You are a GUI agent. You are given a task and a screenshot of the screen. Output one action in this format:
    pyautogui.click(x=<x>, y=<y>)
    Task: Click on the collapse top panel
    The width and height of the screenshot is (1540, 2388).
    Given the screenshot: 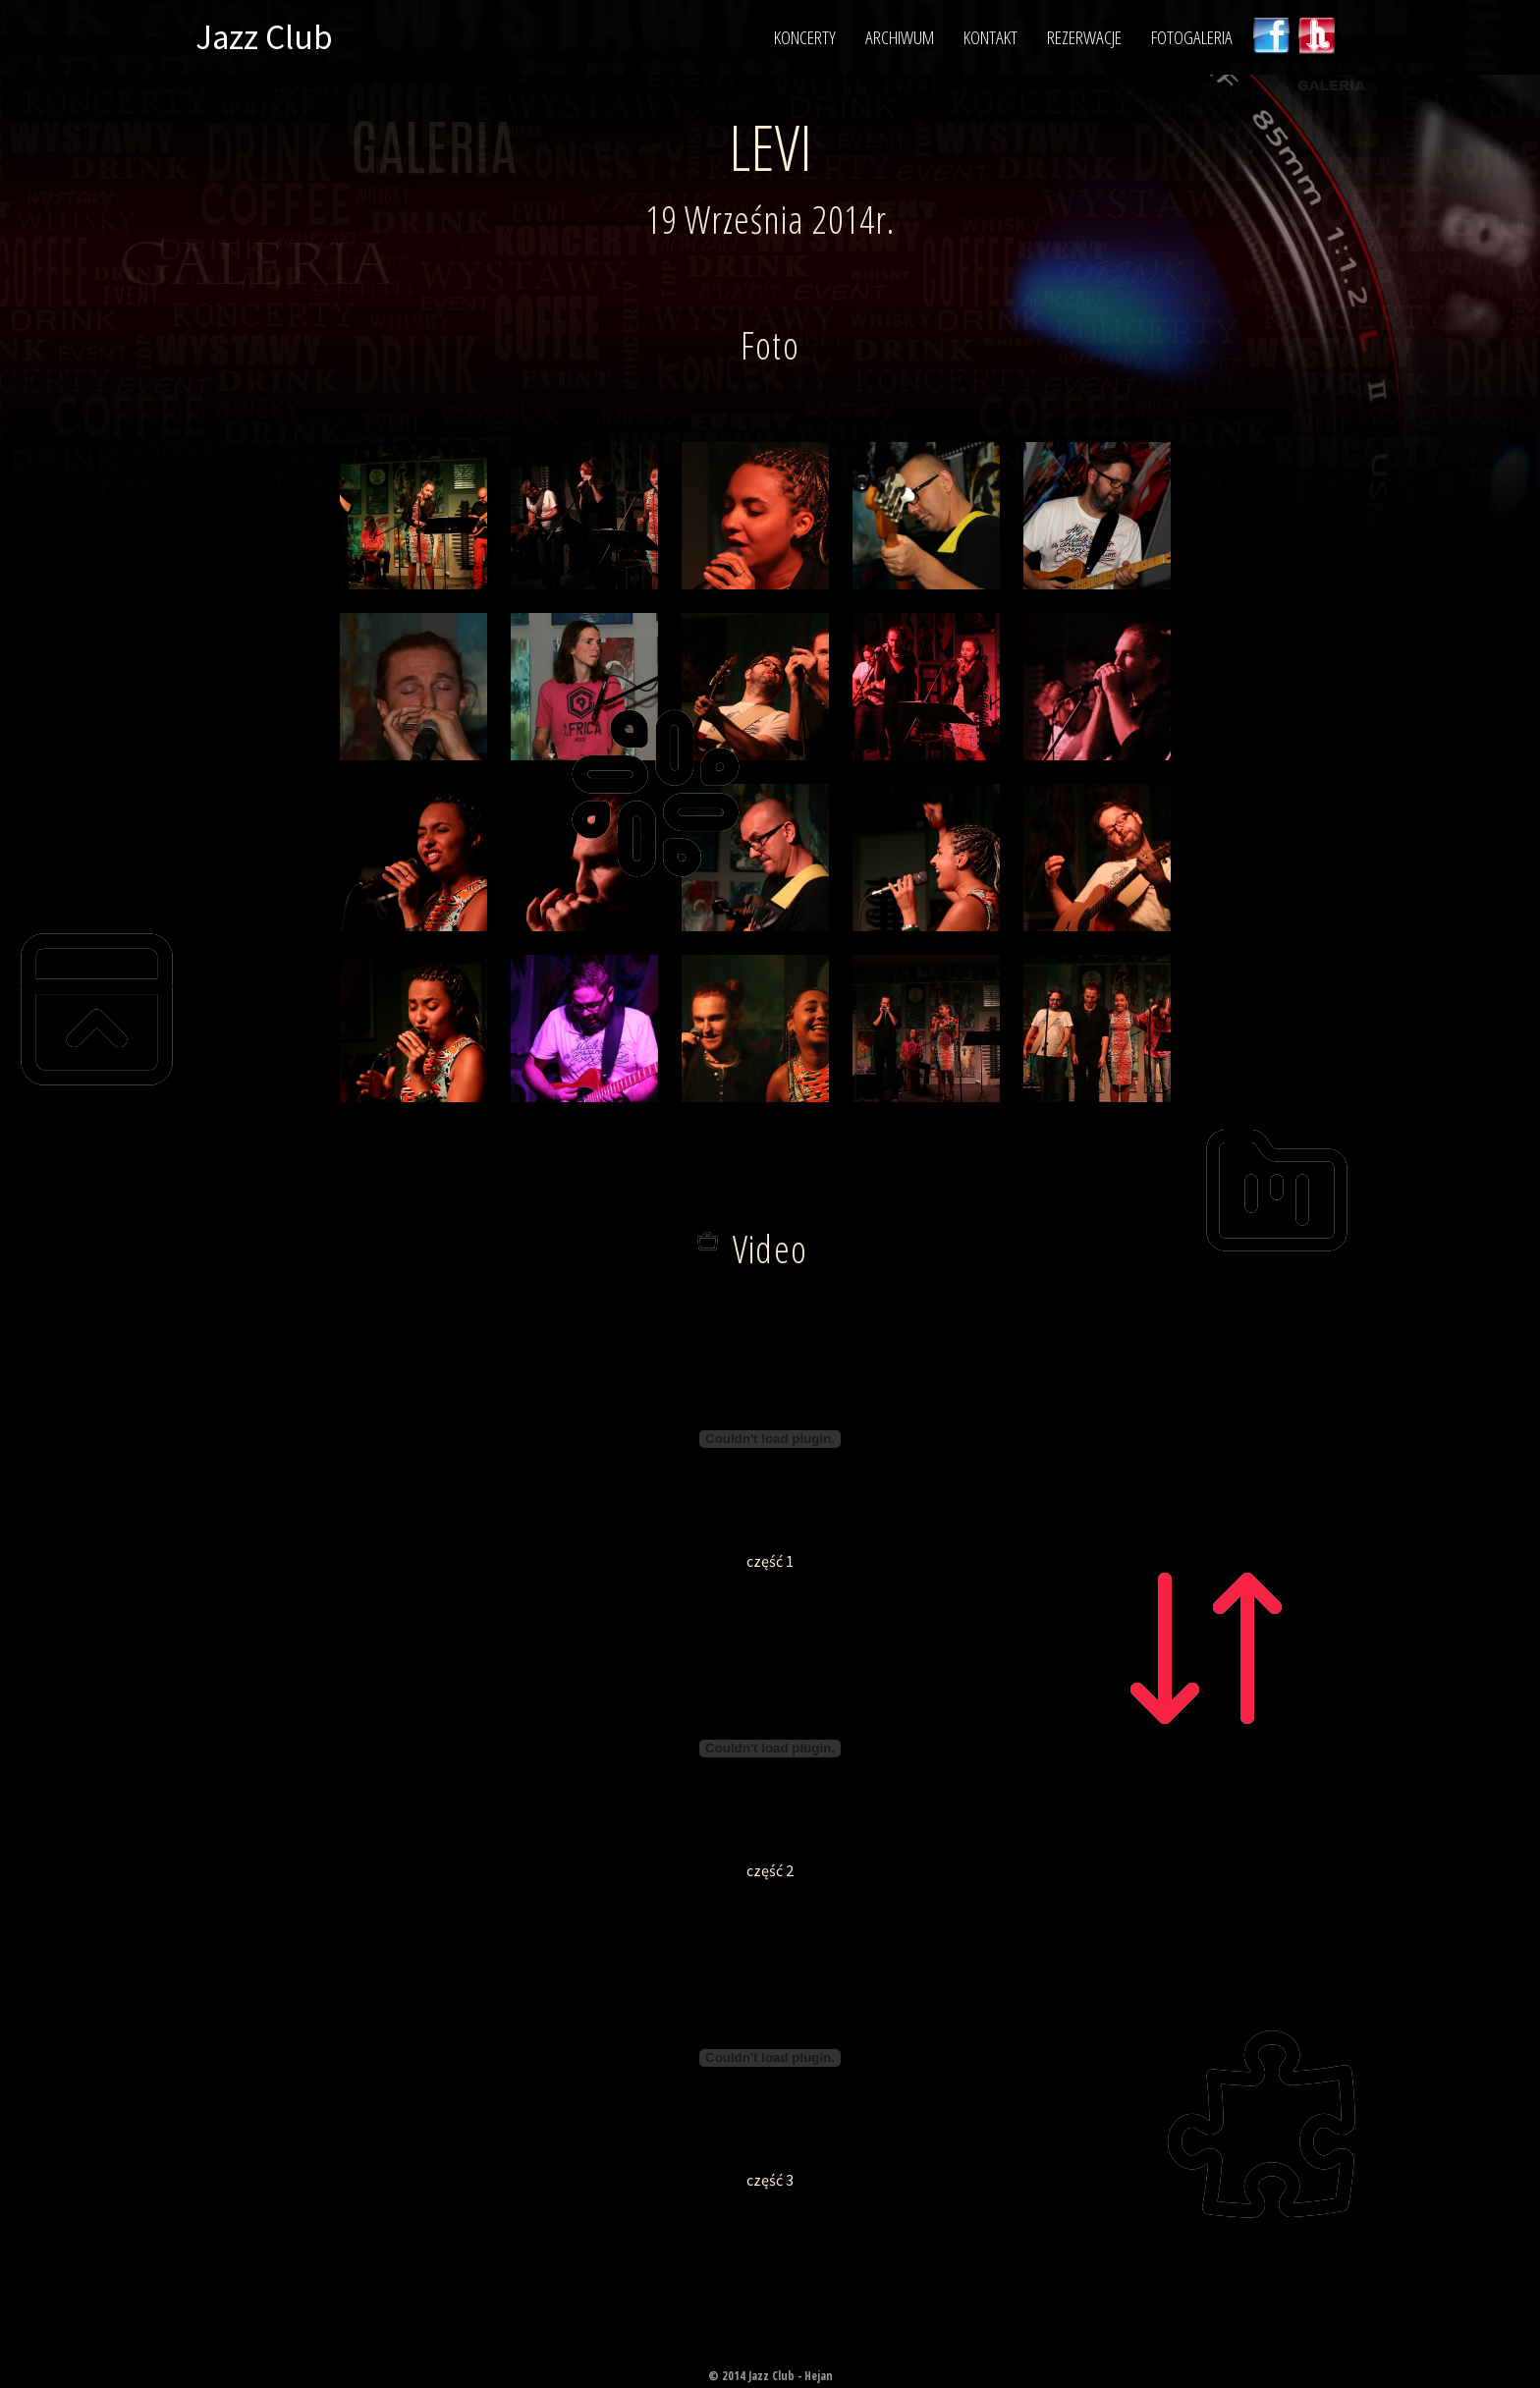 What is the action you would take?
    pyautogui.click(x=96, y=1009)
    